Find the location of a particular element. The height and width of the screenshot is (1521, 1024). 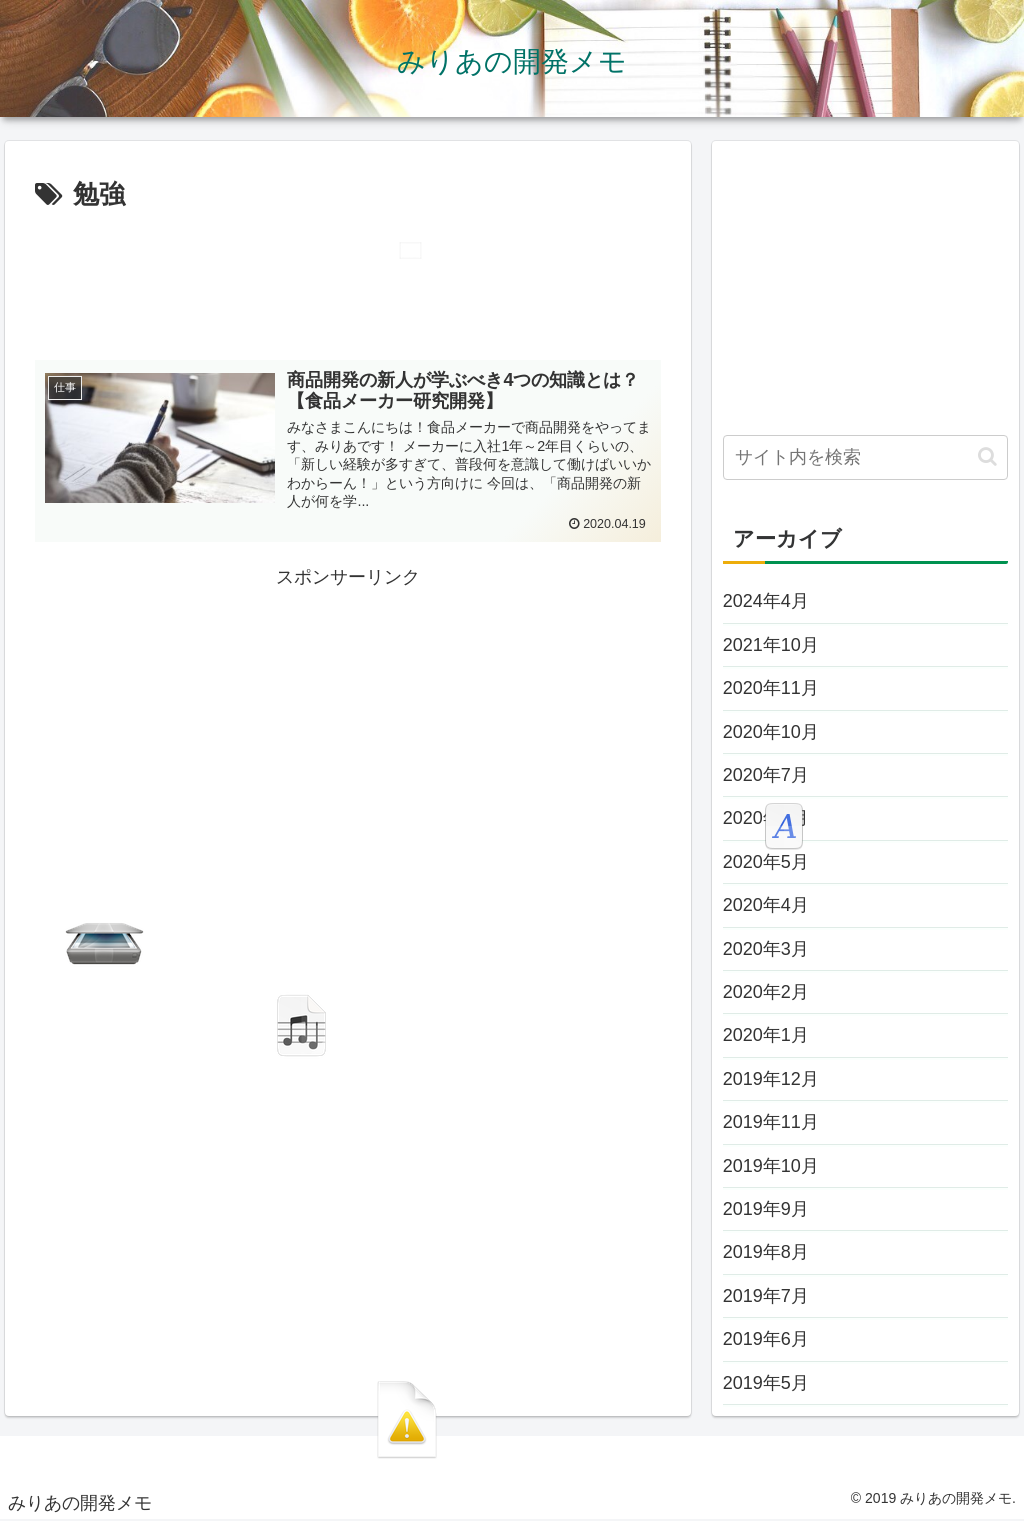

an iMelody audio file is located at coordinates (301, 1025).